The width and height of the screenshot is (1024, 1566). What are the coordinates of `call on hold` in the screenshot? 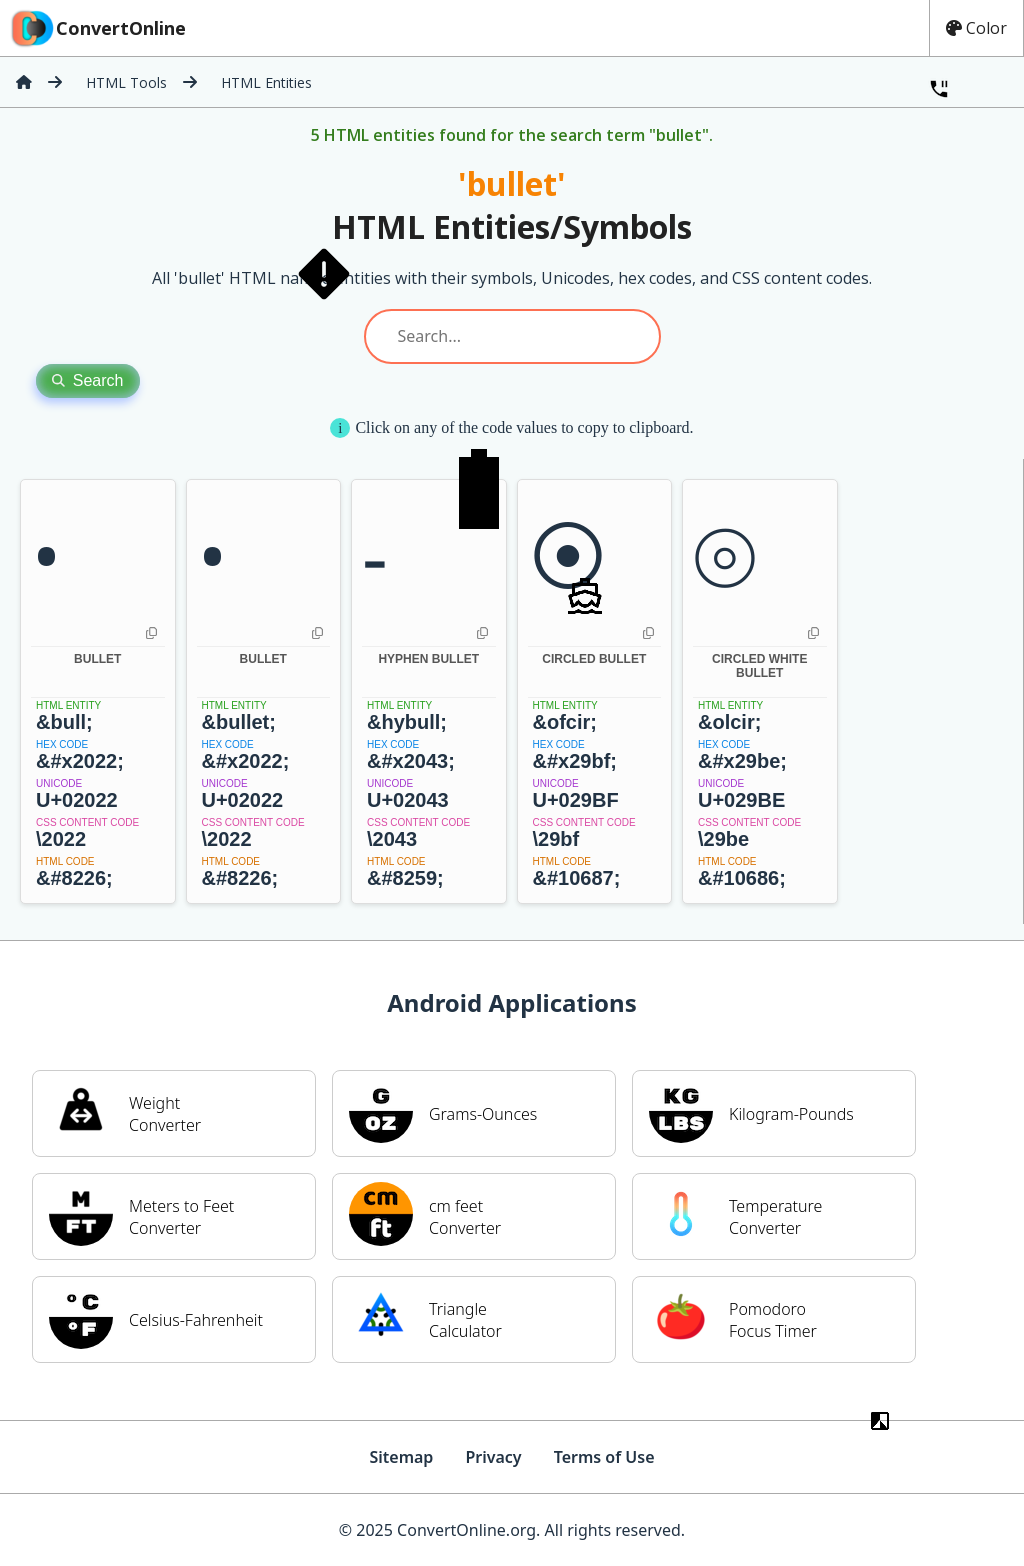 It's located at (939, 89).